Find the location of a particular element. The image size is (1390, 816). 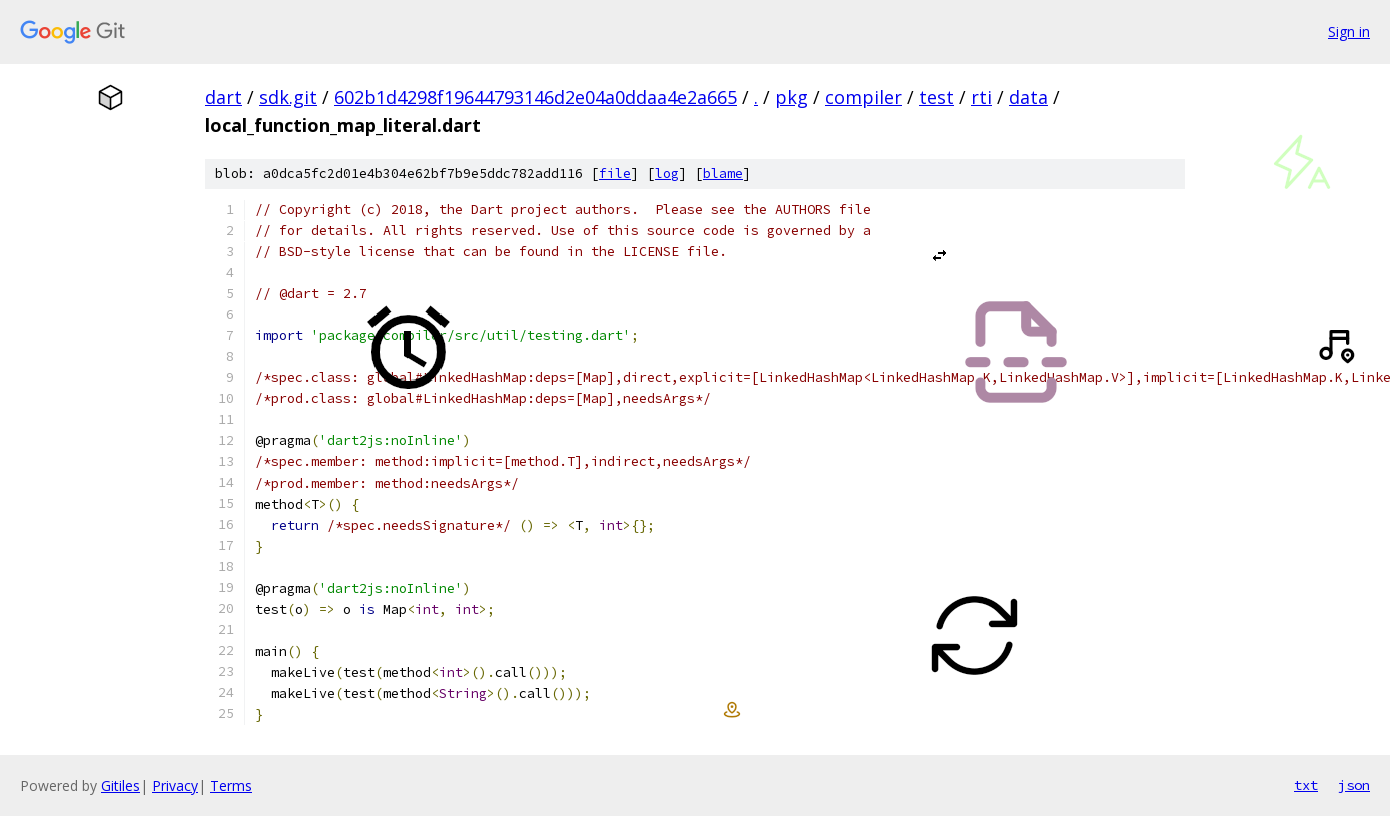

view location area or zone on map is located at coordinates (732, 710).